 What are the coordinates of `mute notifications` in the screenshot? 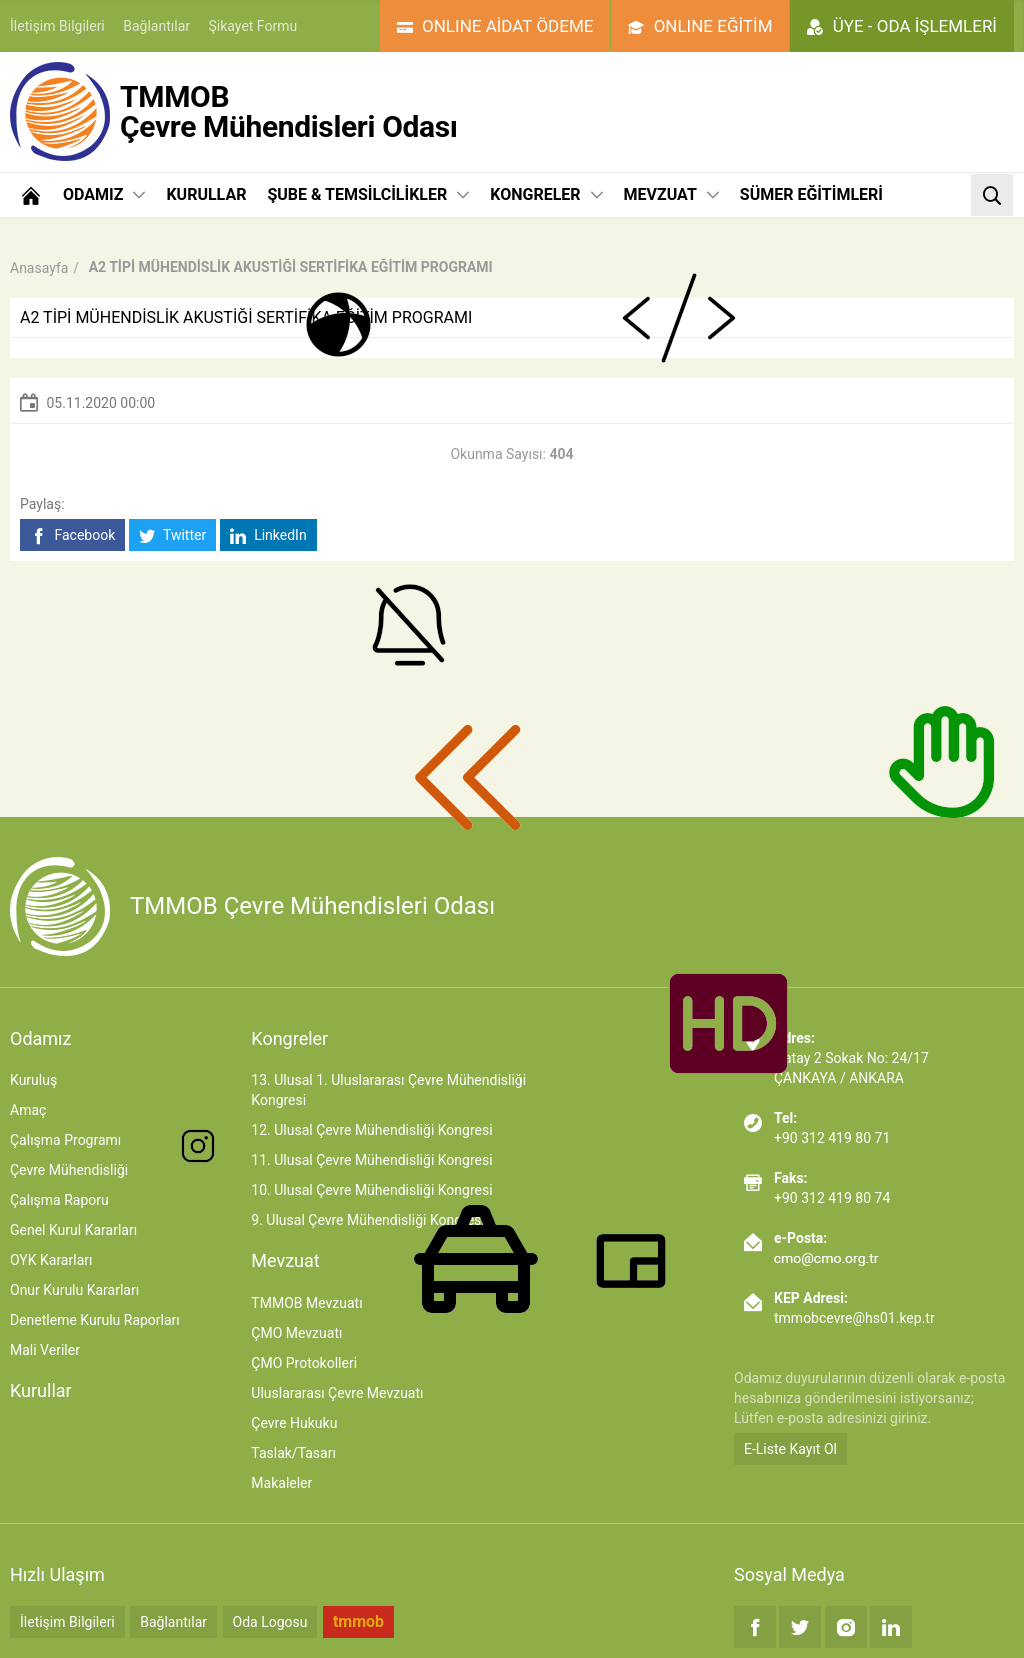 It's located at (410, 625).